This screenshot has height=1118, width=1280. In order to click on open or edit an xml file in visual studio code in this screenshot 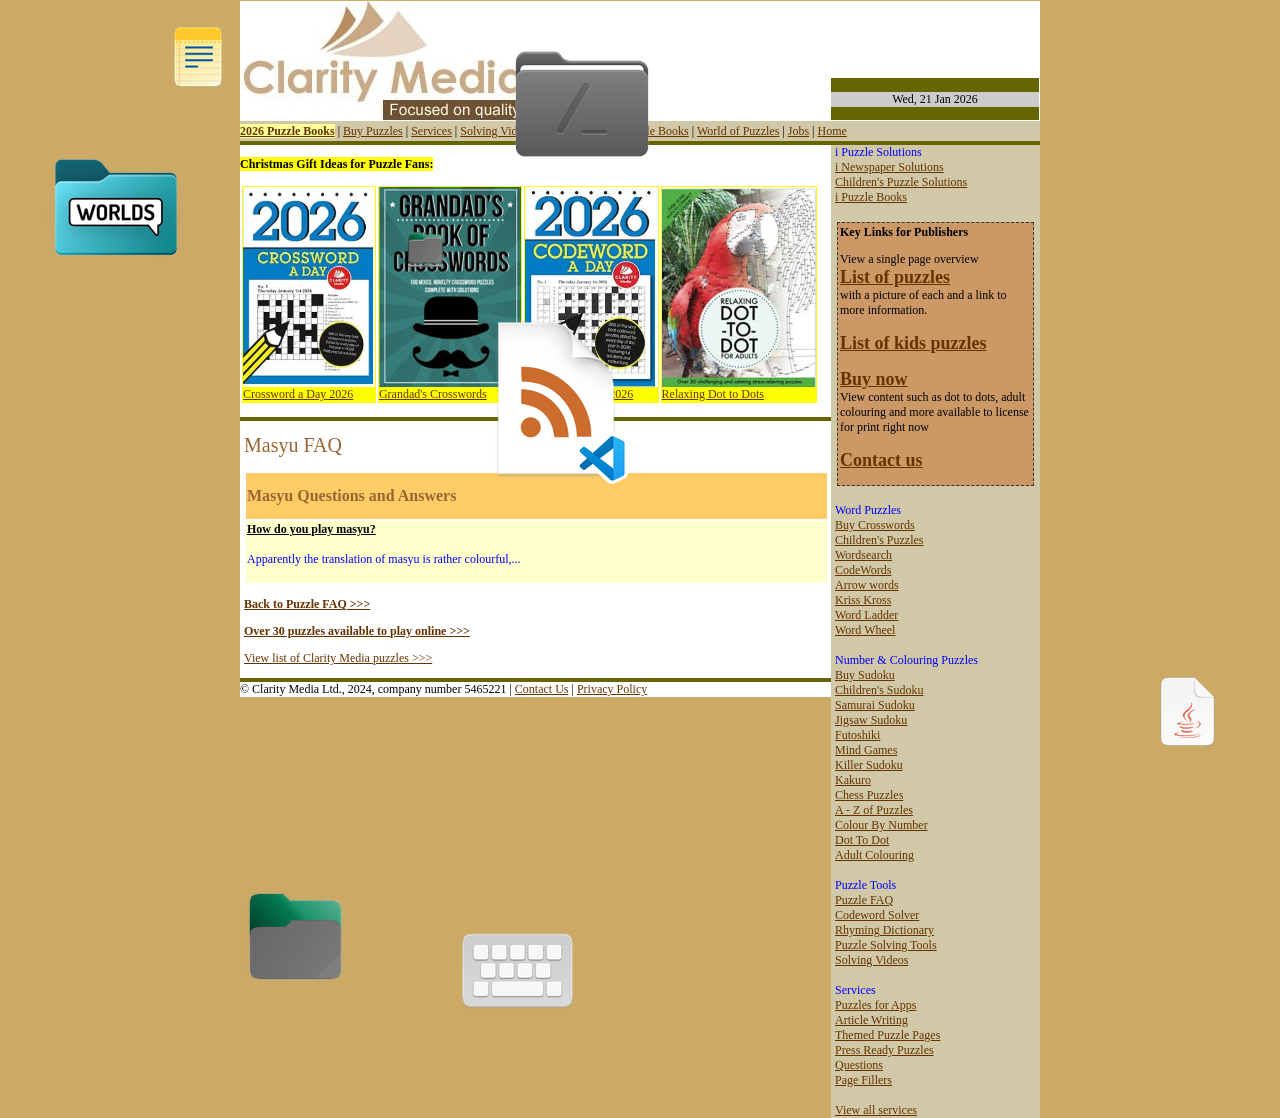, I will do `click(556, 402)`.